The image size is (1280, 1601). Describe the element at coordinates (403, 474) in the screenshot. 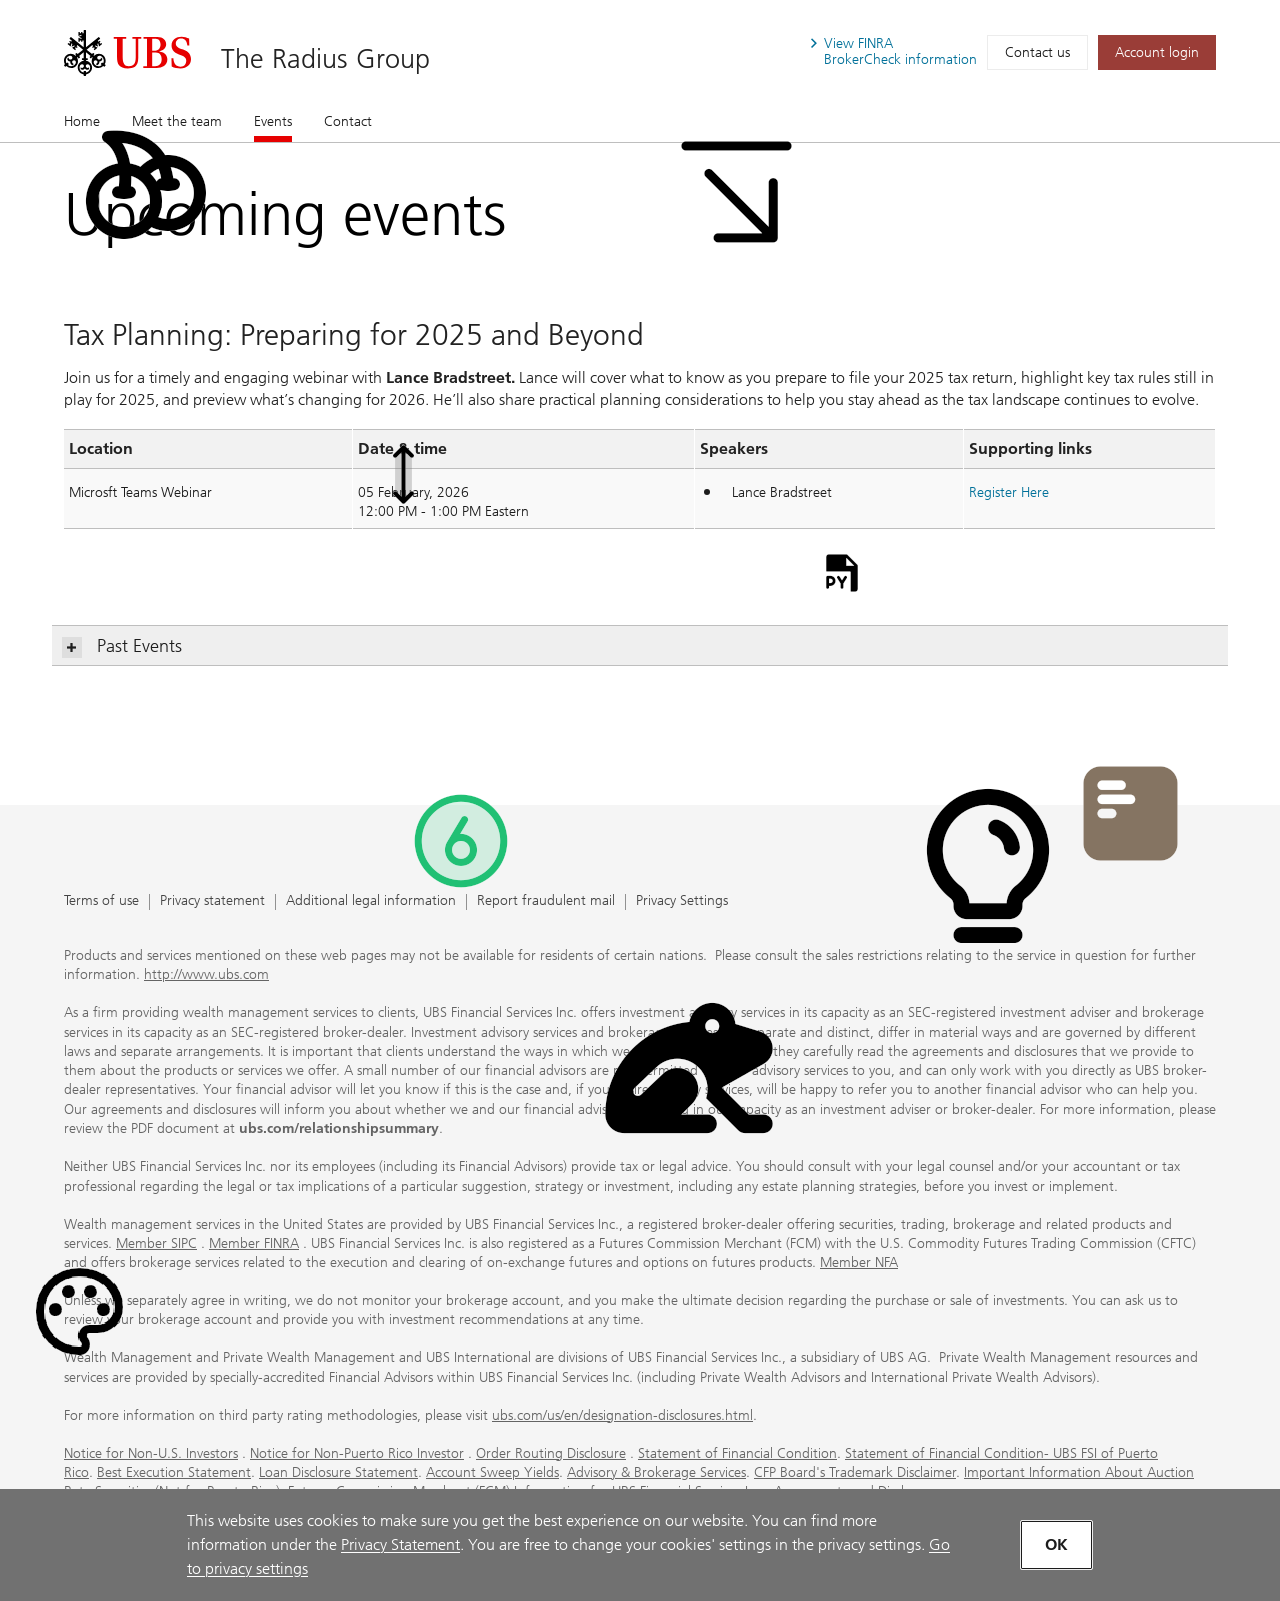

I see `adjust height or vertical size` at that location.